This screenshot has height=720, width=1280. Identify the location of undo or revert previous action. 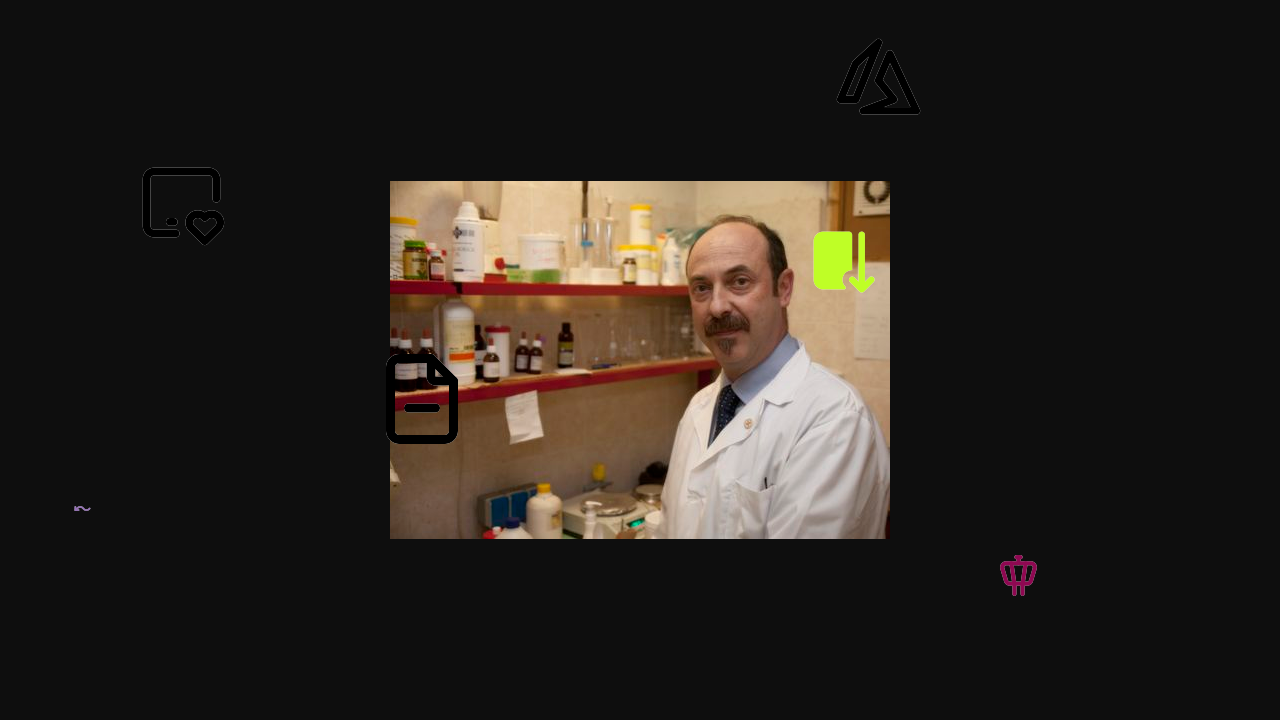
(82, 508).